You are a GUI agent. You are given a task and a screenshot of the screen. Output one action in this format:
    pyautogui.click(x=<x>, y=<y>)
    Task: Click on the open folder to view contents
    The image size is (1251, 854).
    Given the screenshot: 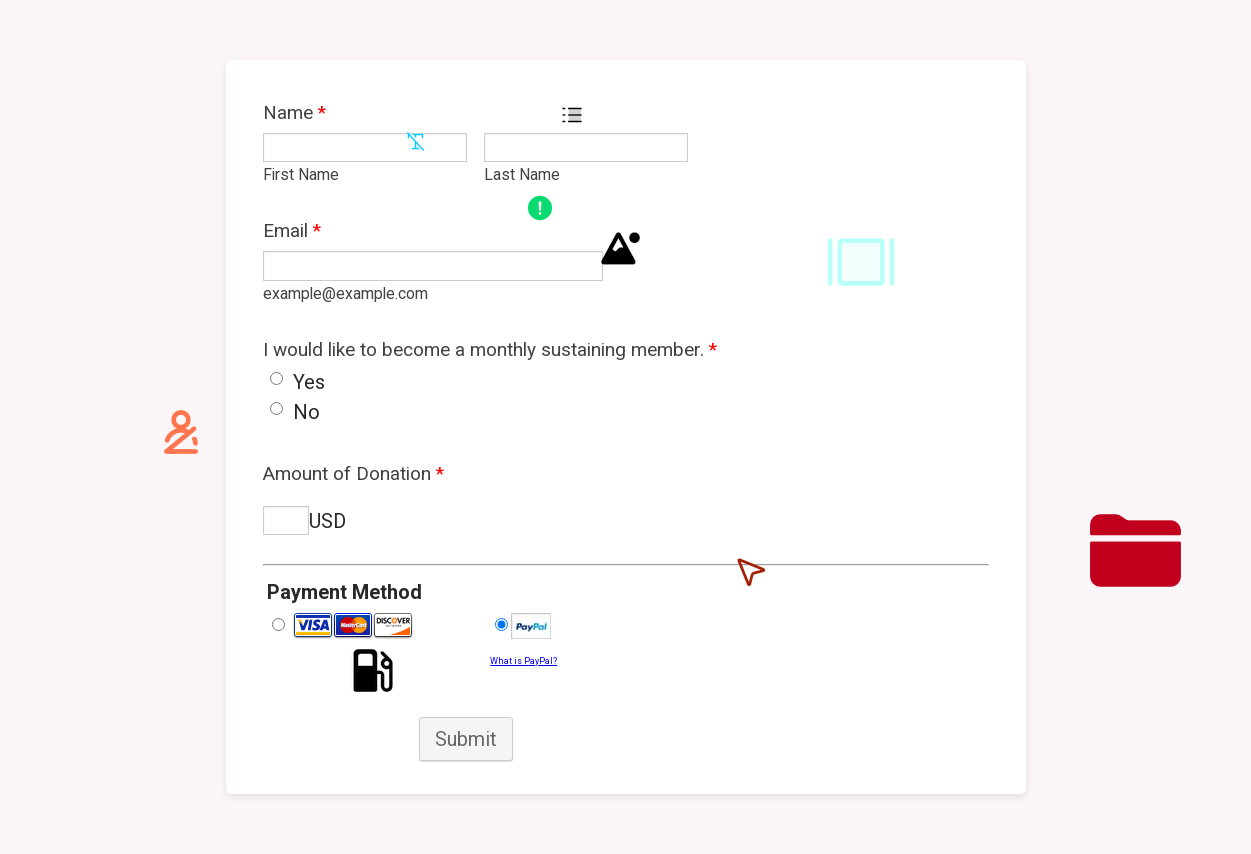 What is the action you would take?
    pyautogui.click(x=1135, y=550)
    